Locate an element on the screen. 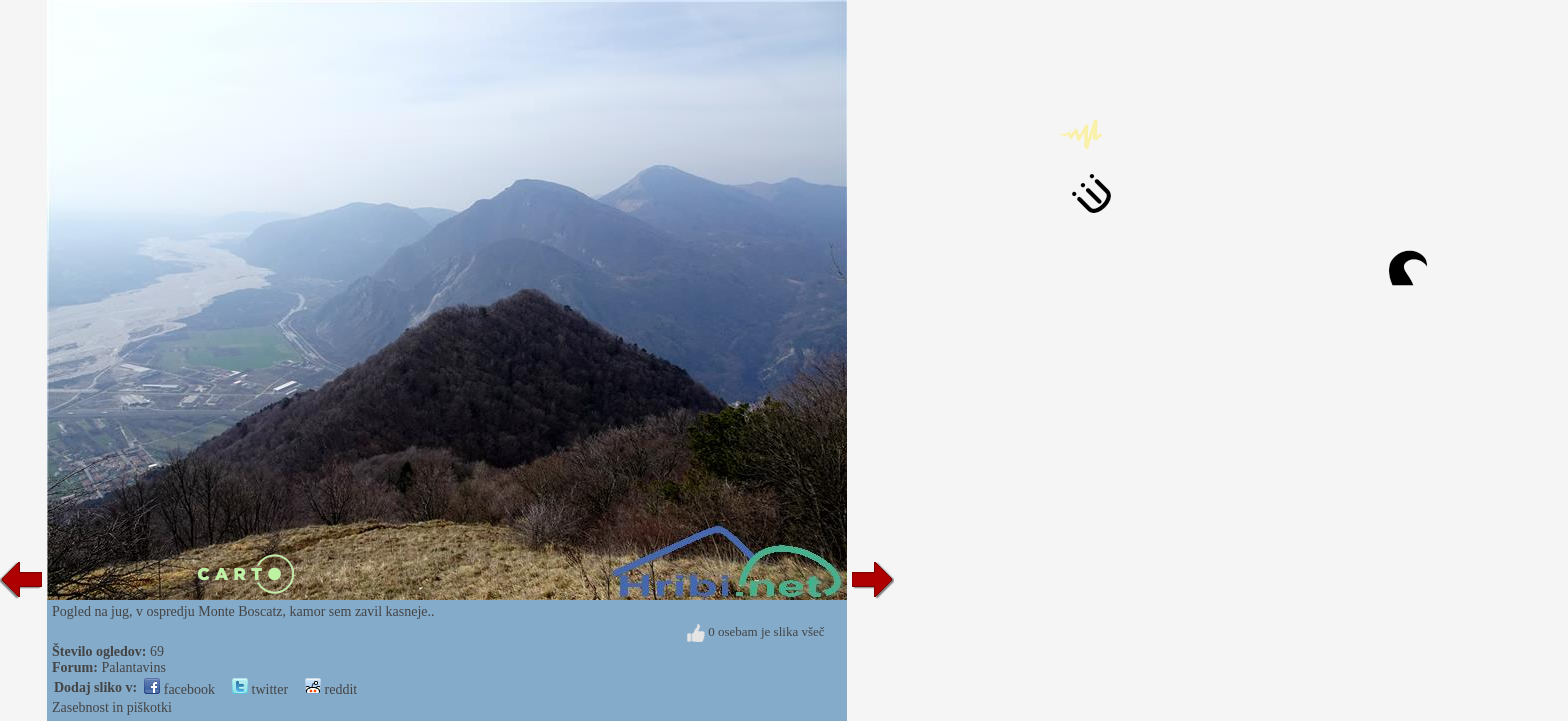 The width and height of the screenshot is (1568, 721). open OctoPrint 3D printer management interface is located at coordinates (1408, 268).